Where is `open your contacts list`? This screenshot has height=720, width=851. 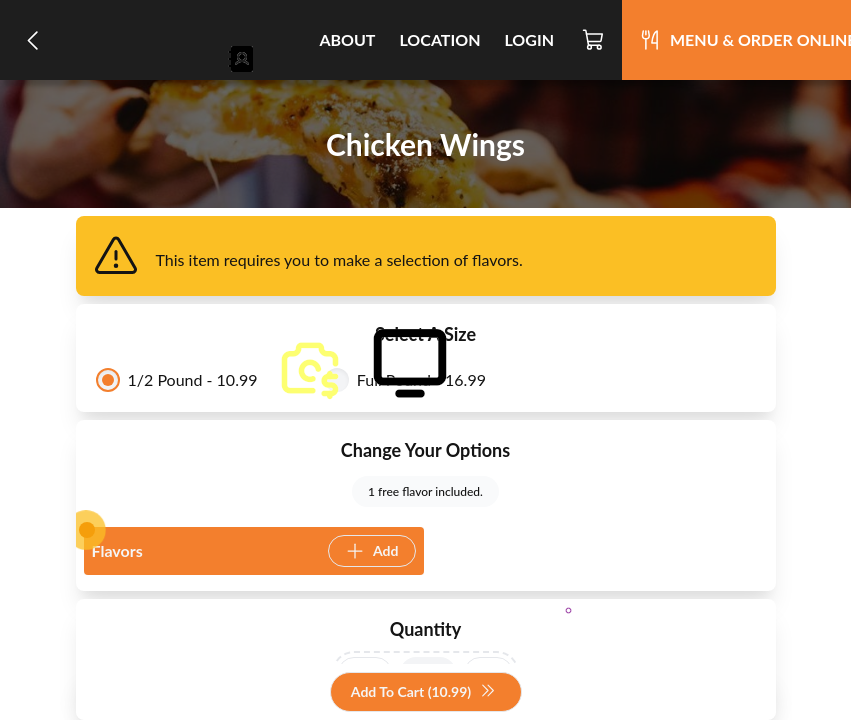
open your contacts list is located at coordinates (241, 59).